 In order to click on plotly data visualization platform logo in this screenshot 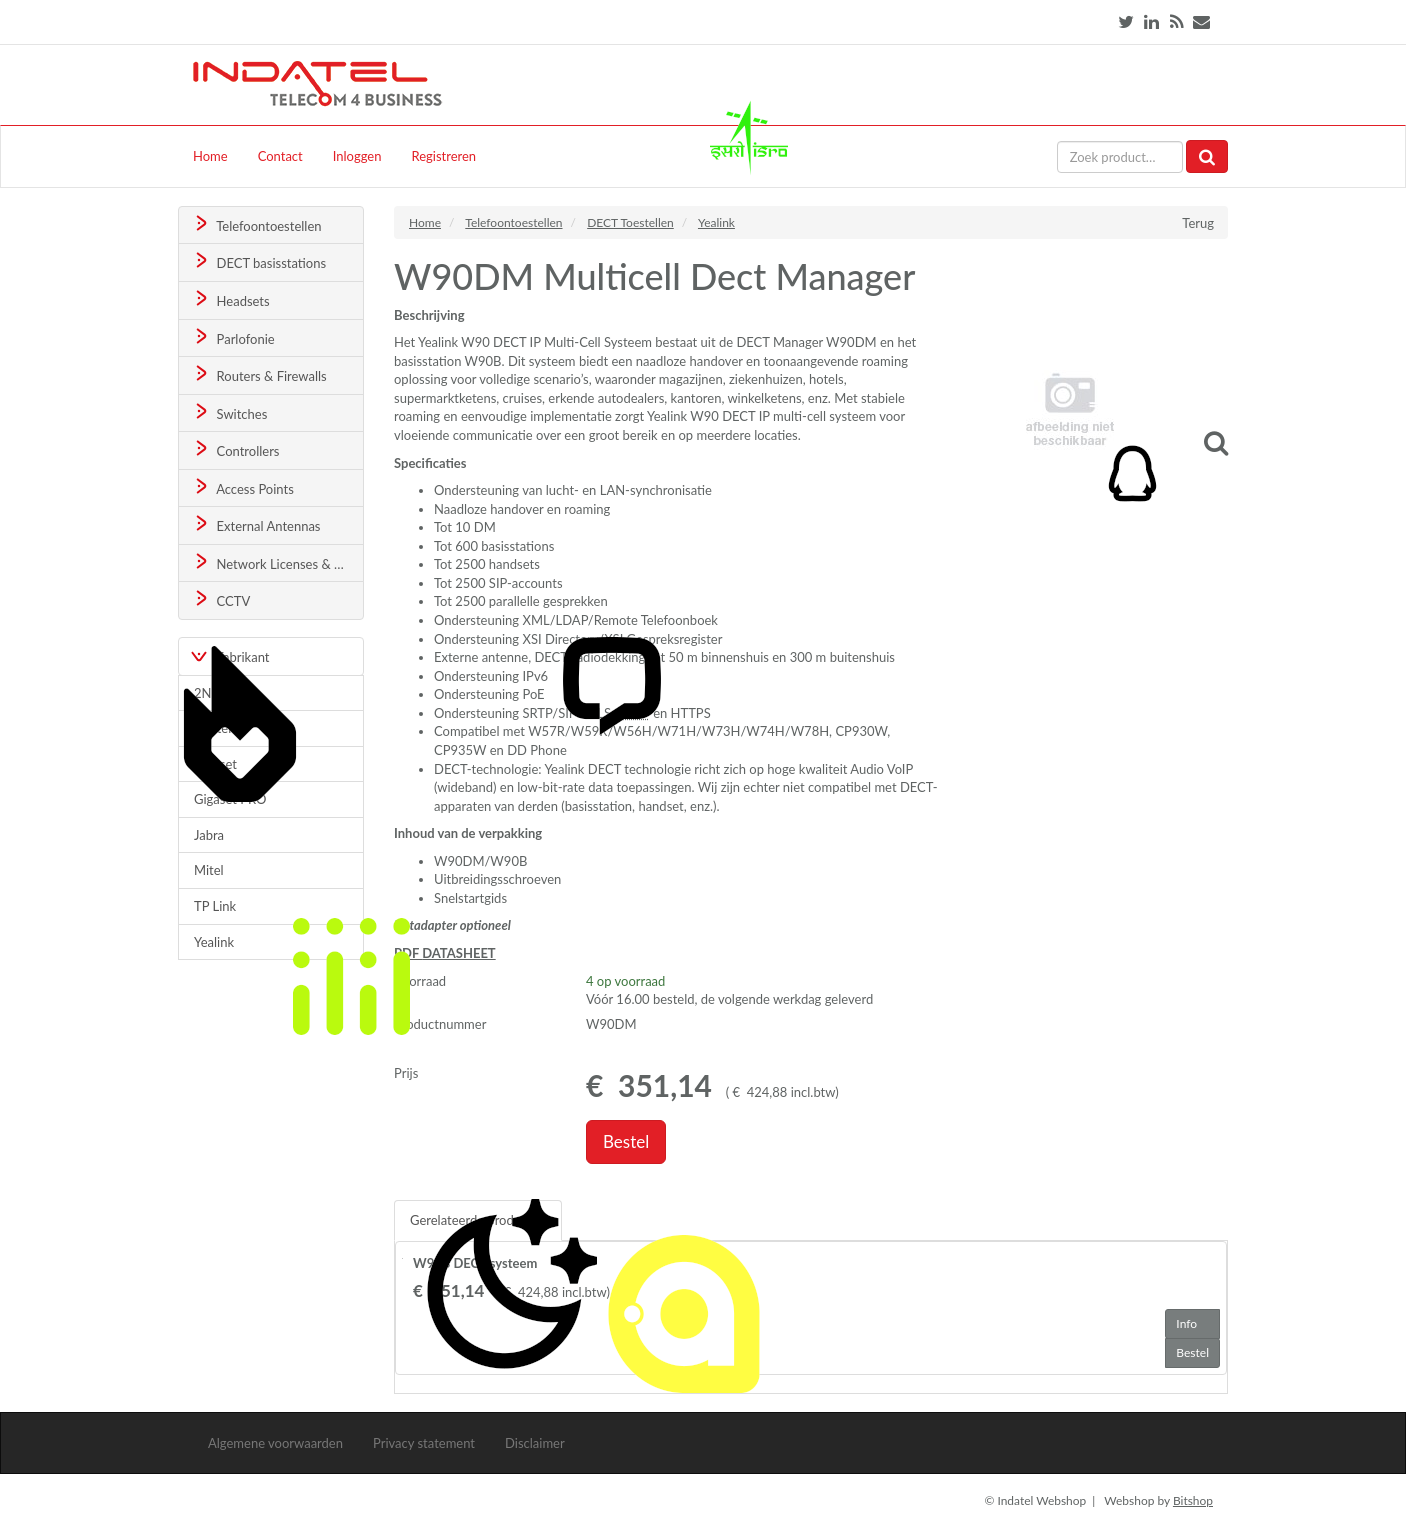, I will do `click(351, 976)`.